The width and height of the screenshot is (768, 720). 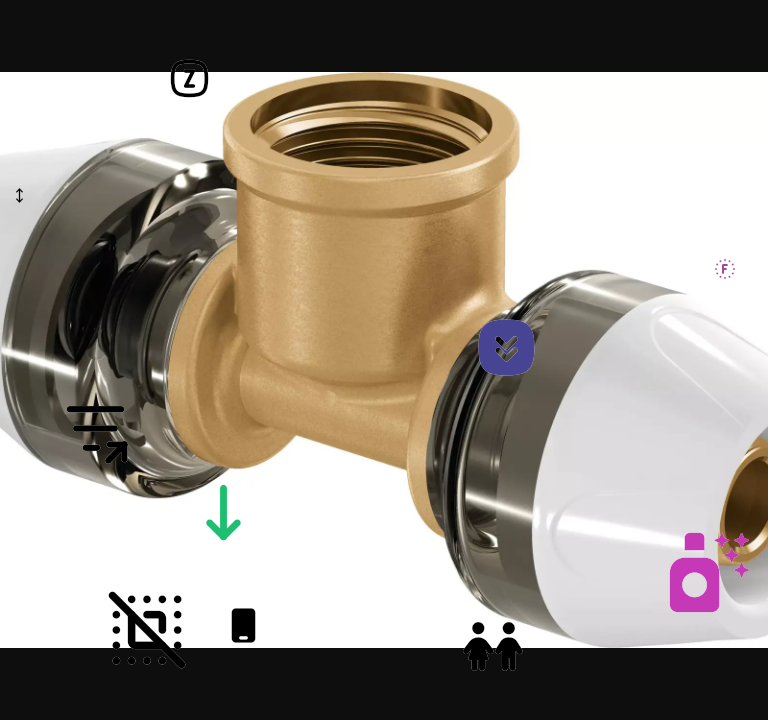 I want to click on alphabetical sorting option (Z), so click(x=189, y=78).